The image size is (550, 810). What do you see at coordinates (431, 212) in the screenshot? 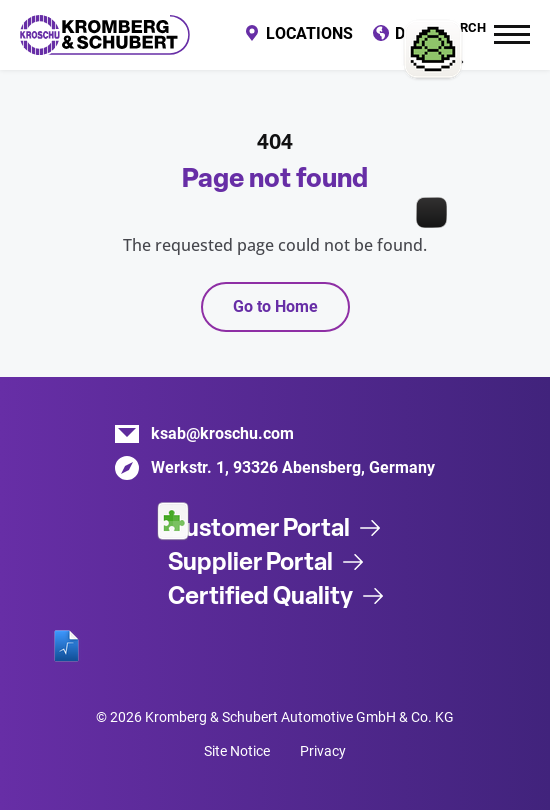
I see `blank app icon template for customization` at bounding box center [431, 212].